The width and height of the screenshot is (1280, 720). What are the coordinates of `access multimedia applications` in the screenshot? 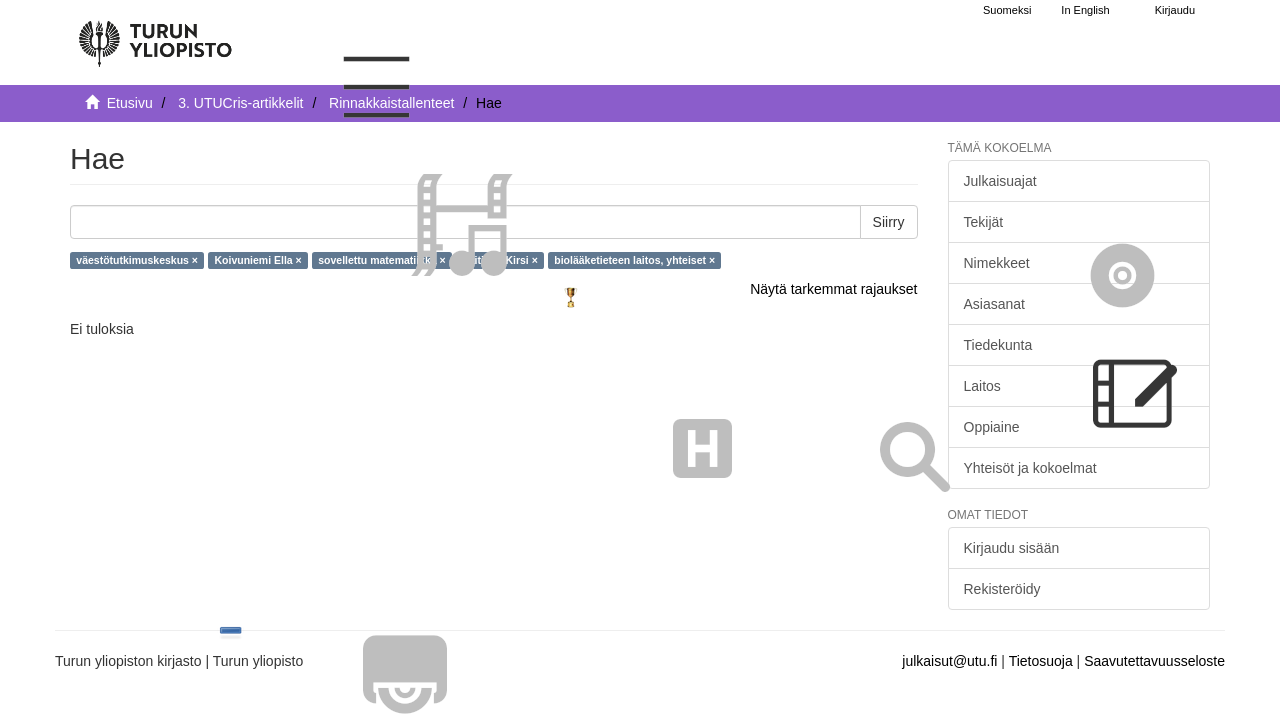 It's located at (462, 225).